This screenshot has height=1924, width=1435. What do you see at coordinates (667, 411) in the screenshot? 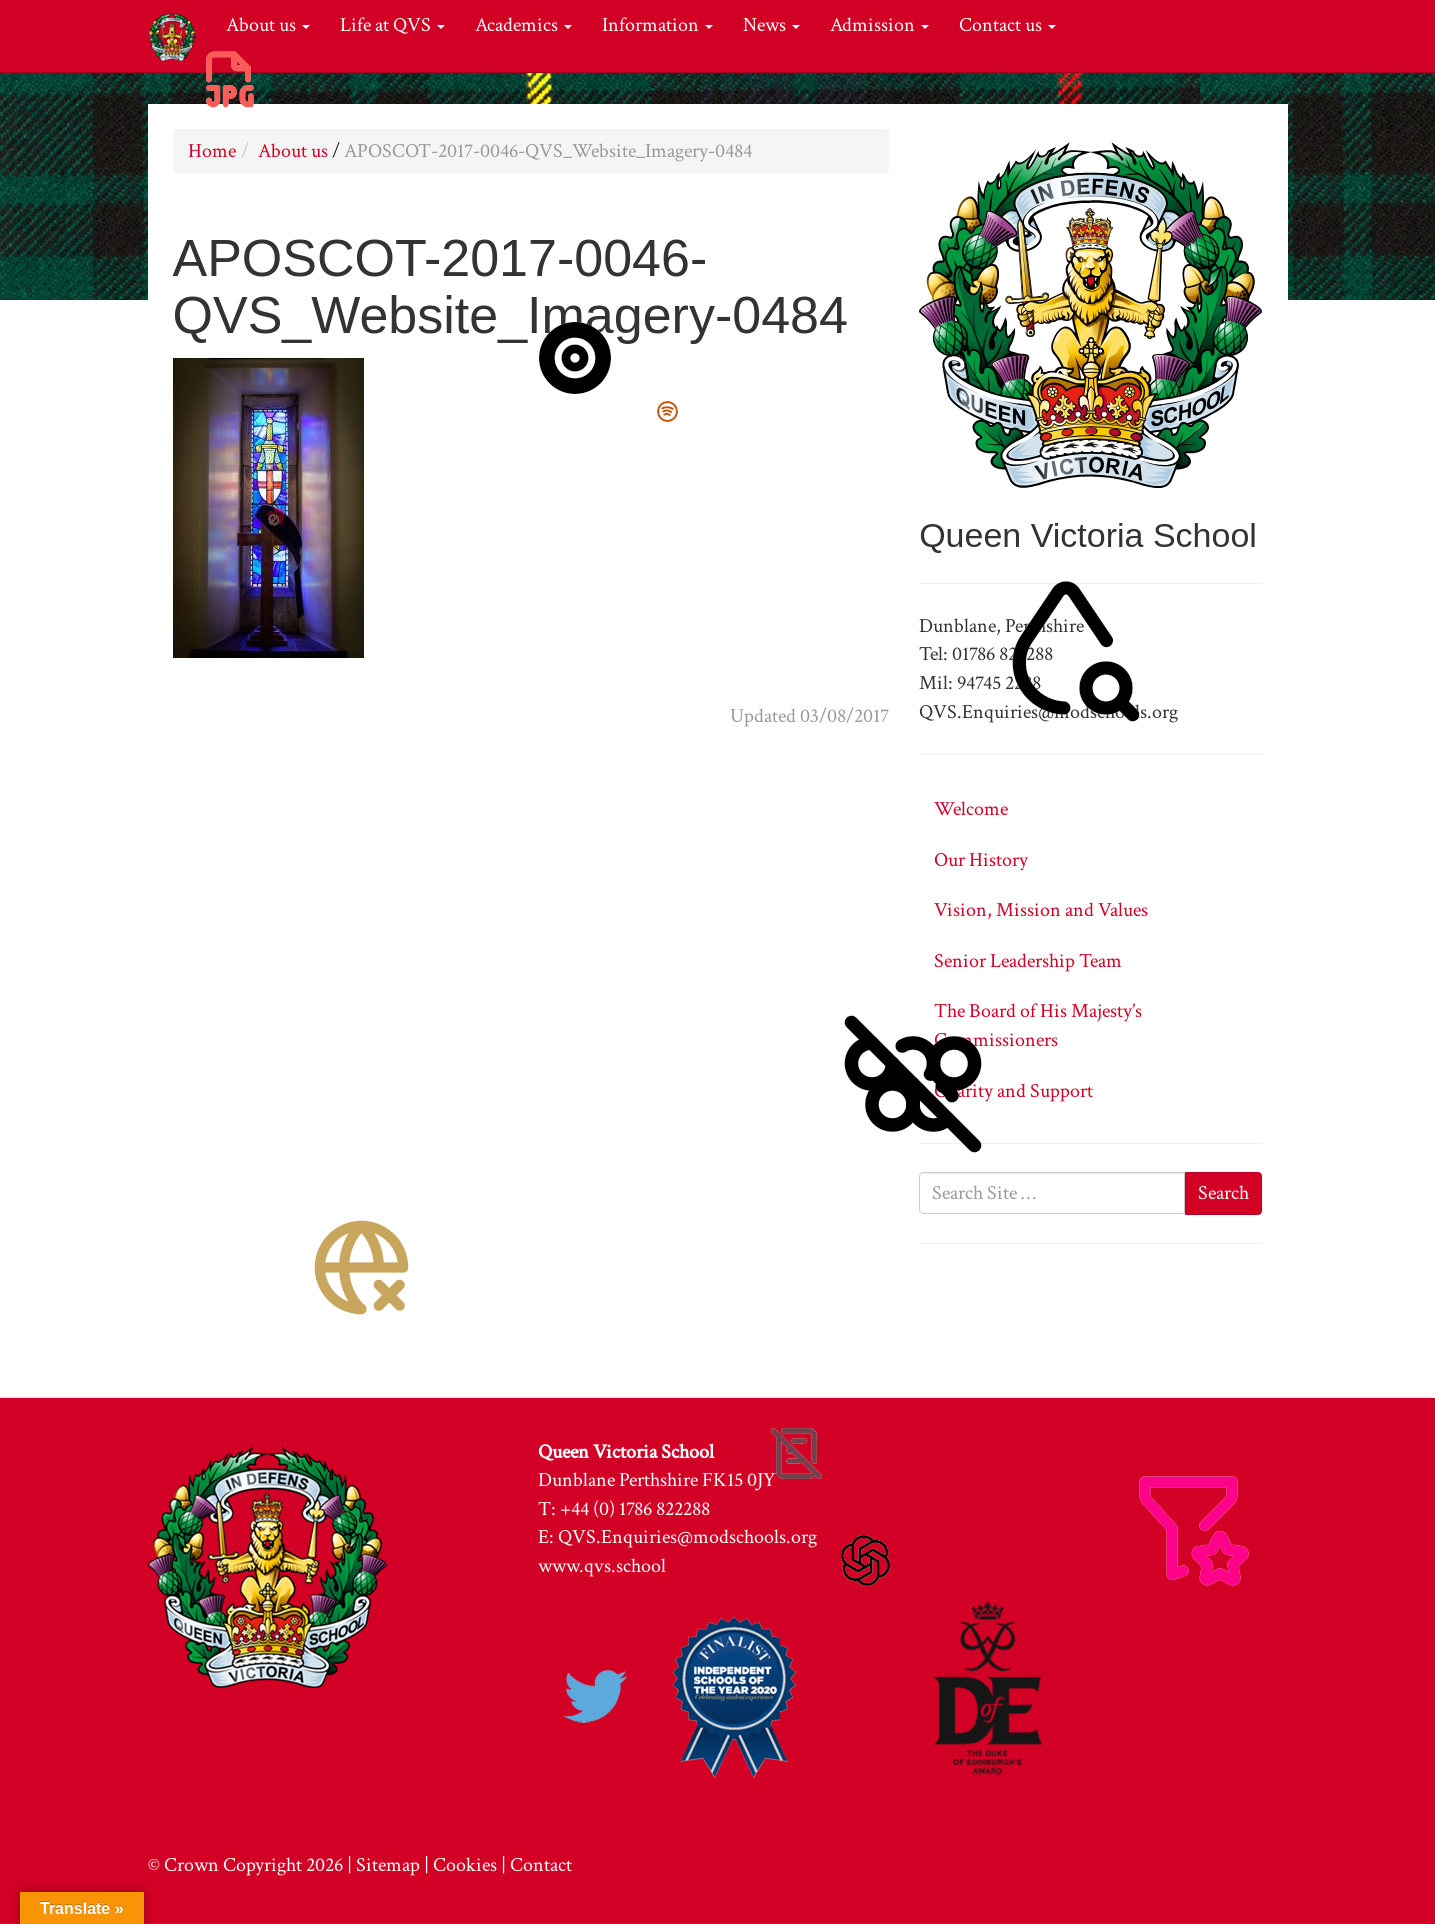
I see `open Spotify` at bounding box center [667, 411].